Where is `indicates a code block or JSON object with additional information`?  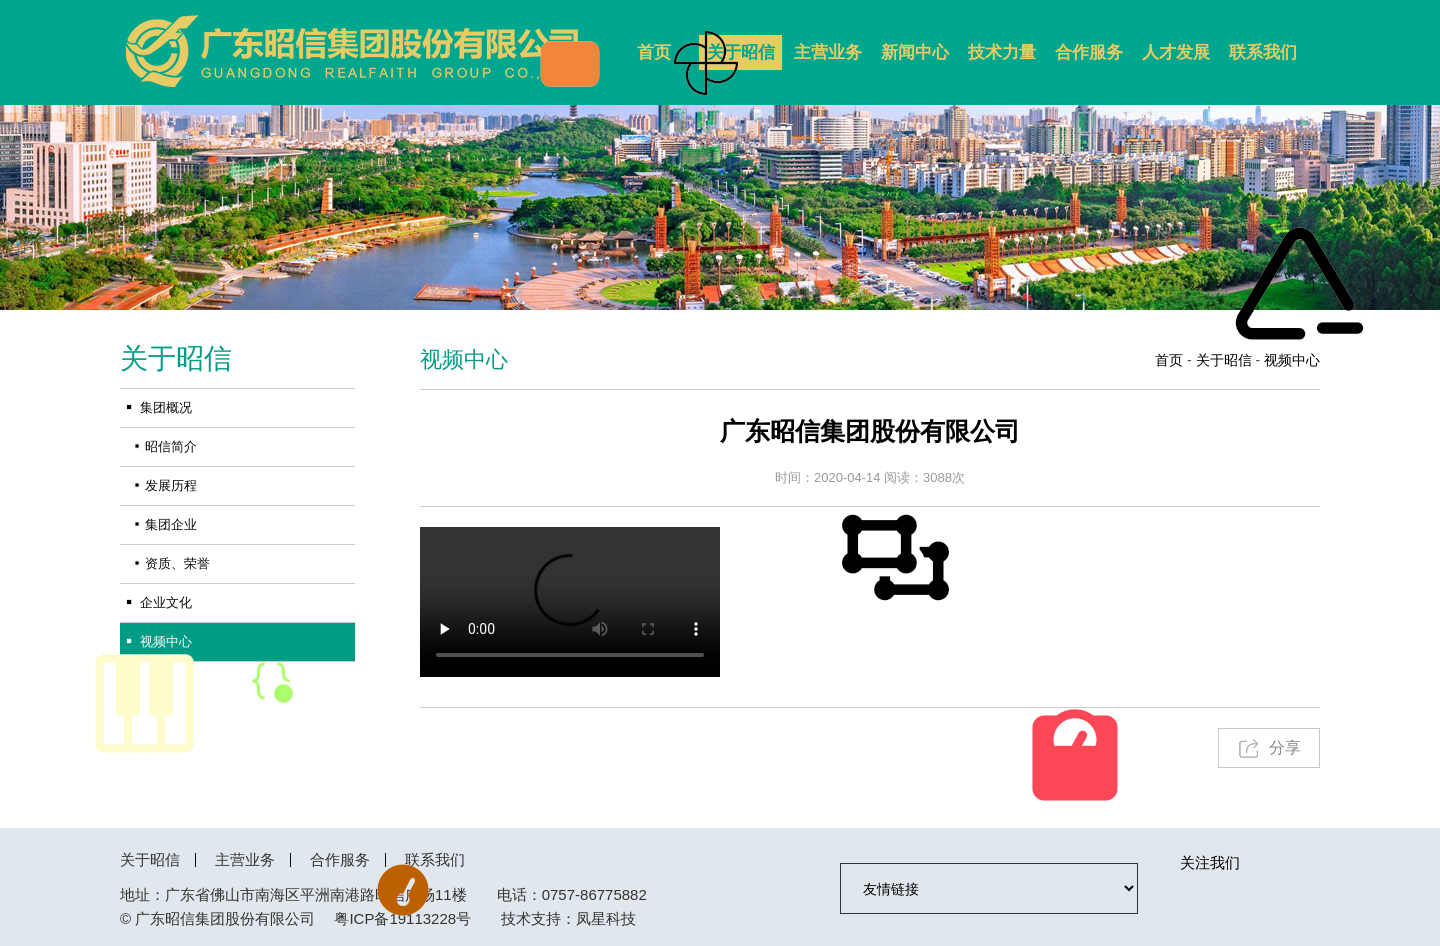
indicates a code block or JSON object with additional information is located at coordinates (271, 681).